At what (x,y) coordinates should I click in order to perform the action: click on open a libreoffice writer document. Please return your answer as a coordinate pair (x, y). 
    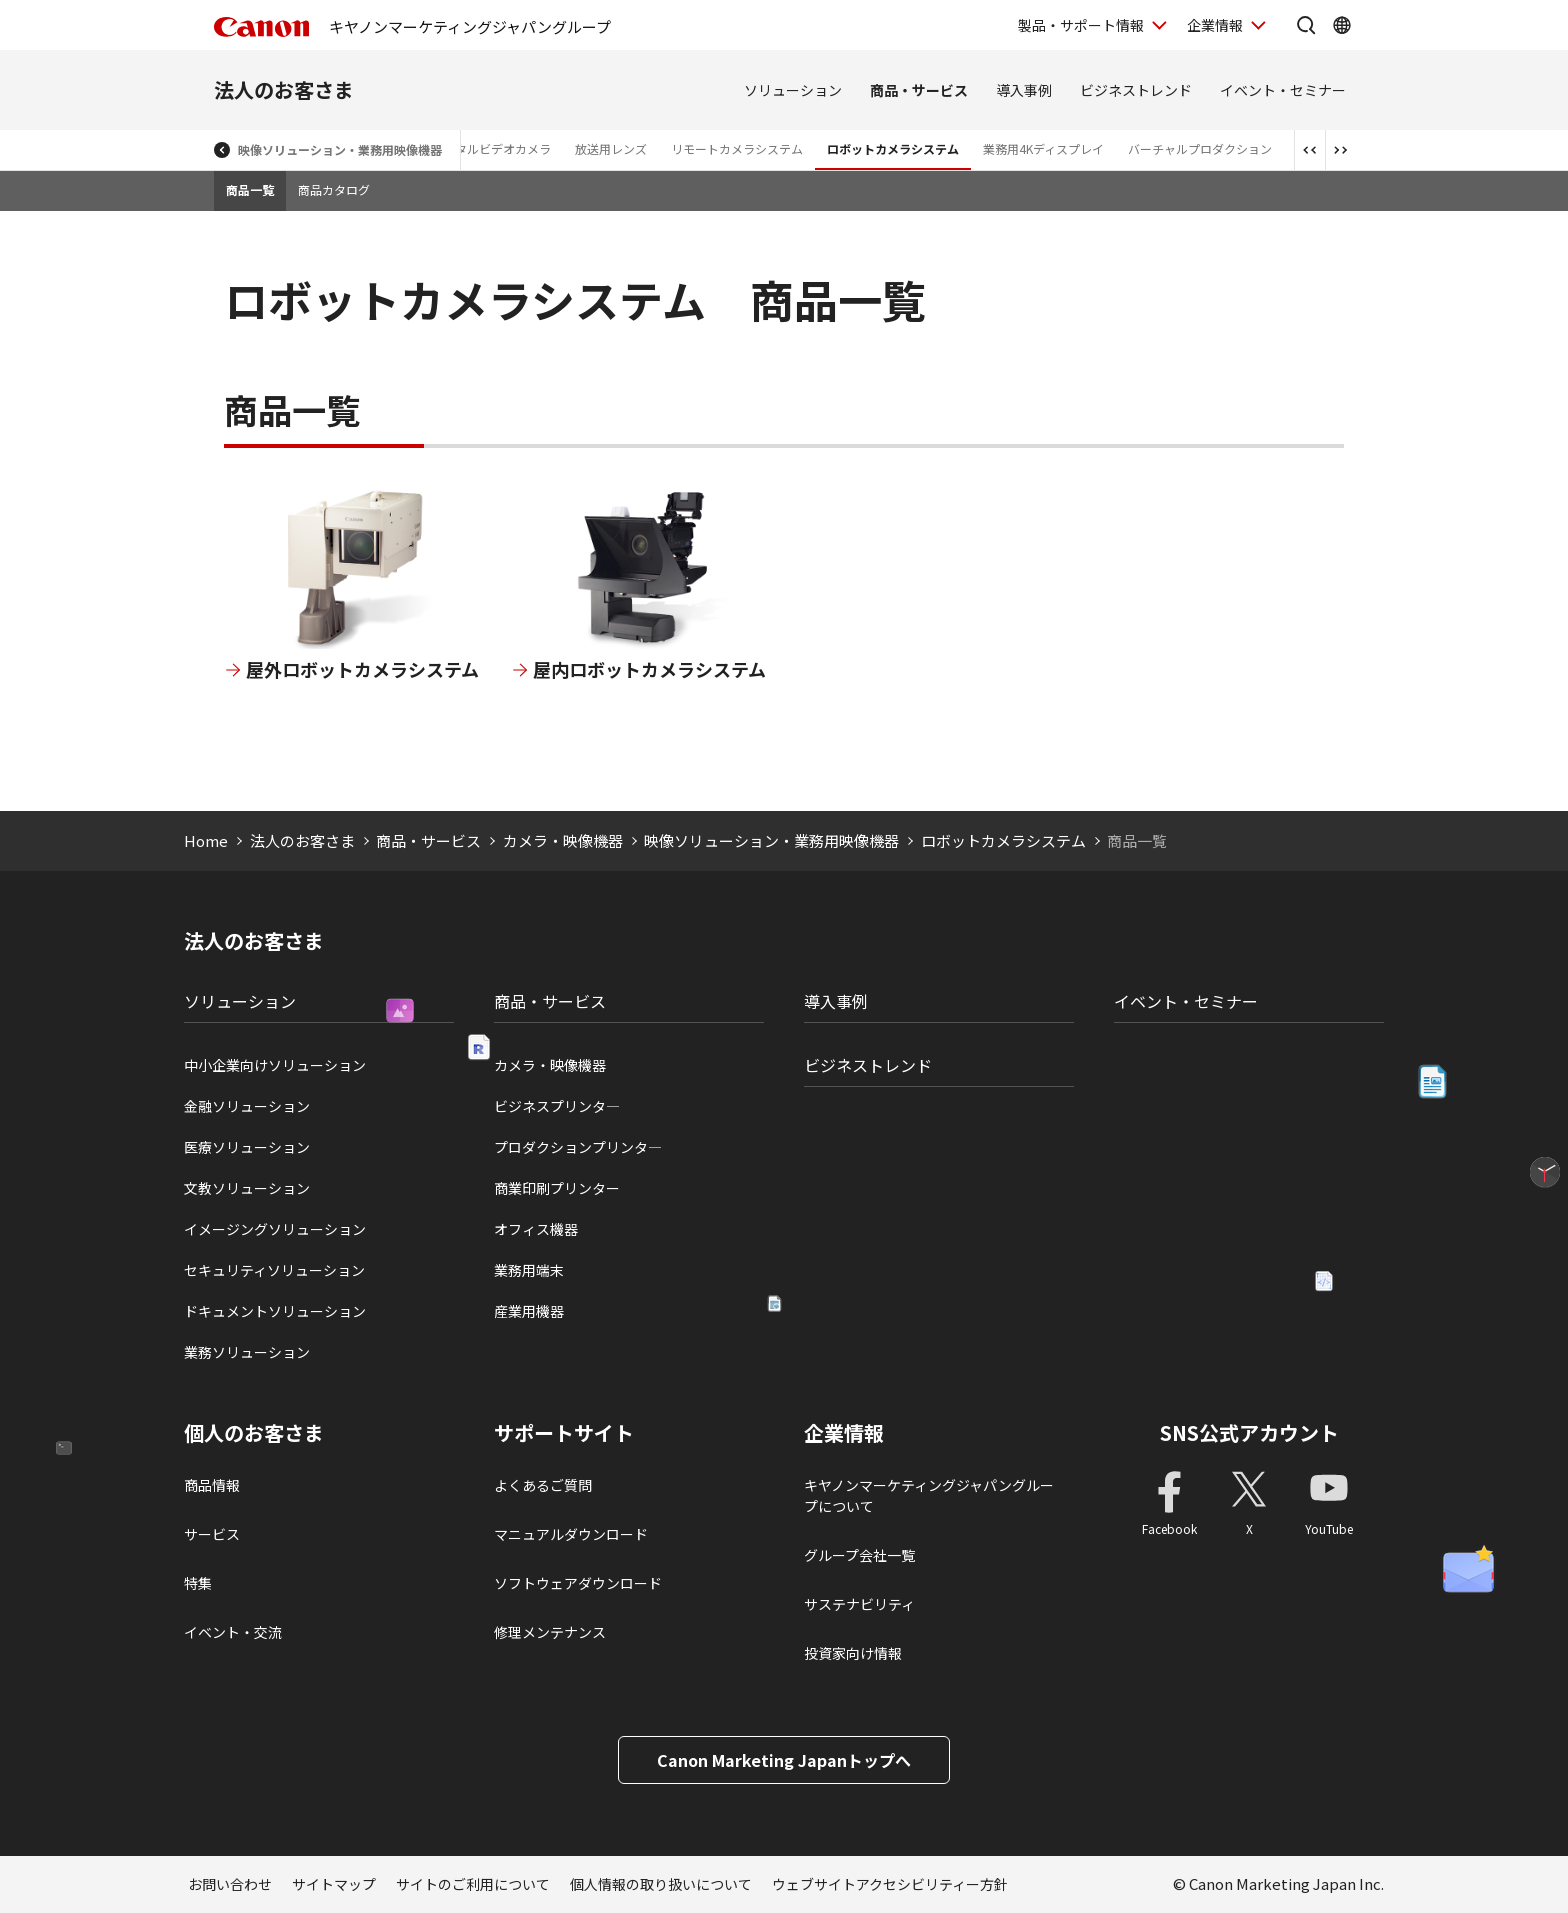
    Looking at the image, I should click on (1432, 1081).